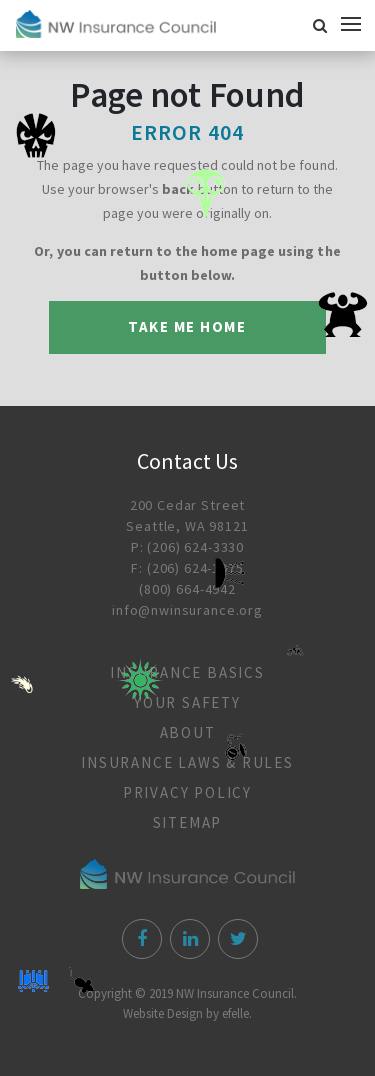 This screenshot has height=1076, width=375. Describe the element at coordinates (140, 680) in the screenshot. I see `indicates a fire and ice element or dual-type ability` at that location.